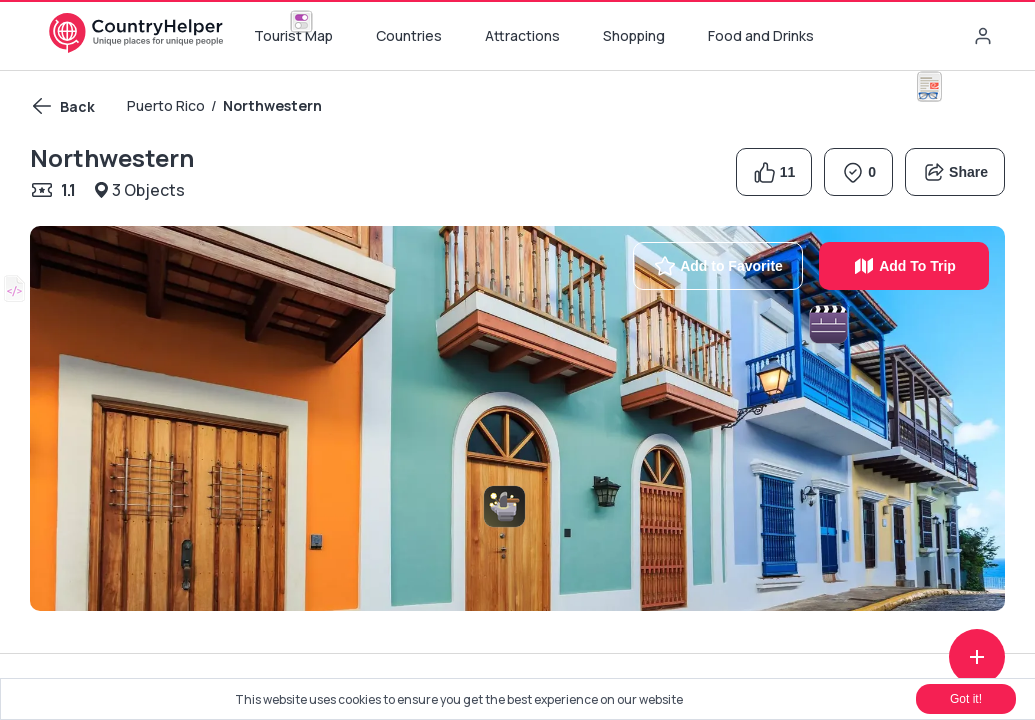  Describe the element at coordinates (504, 506) in the screenshot. I see `open forge sparks app for git forge notifications` at that location.